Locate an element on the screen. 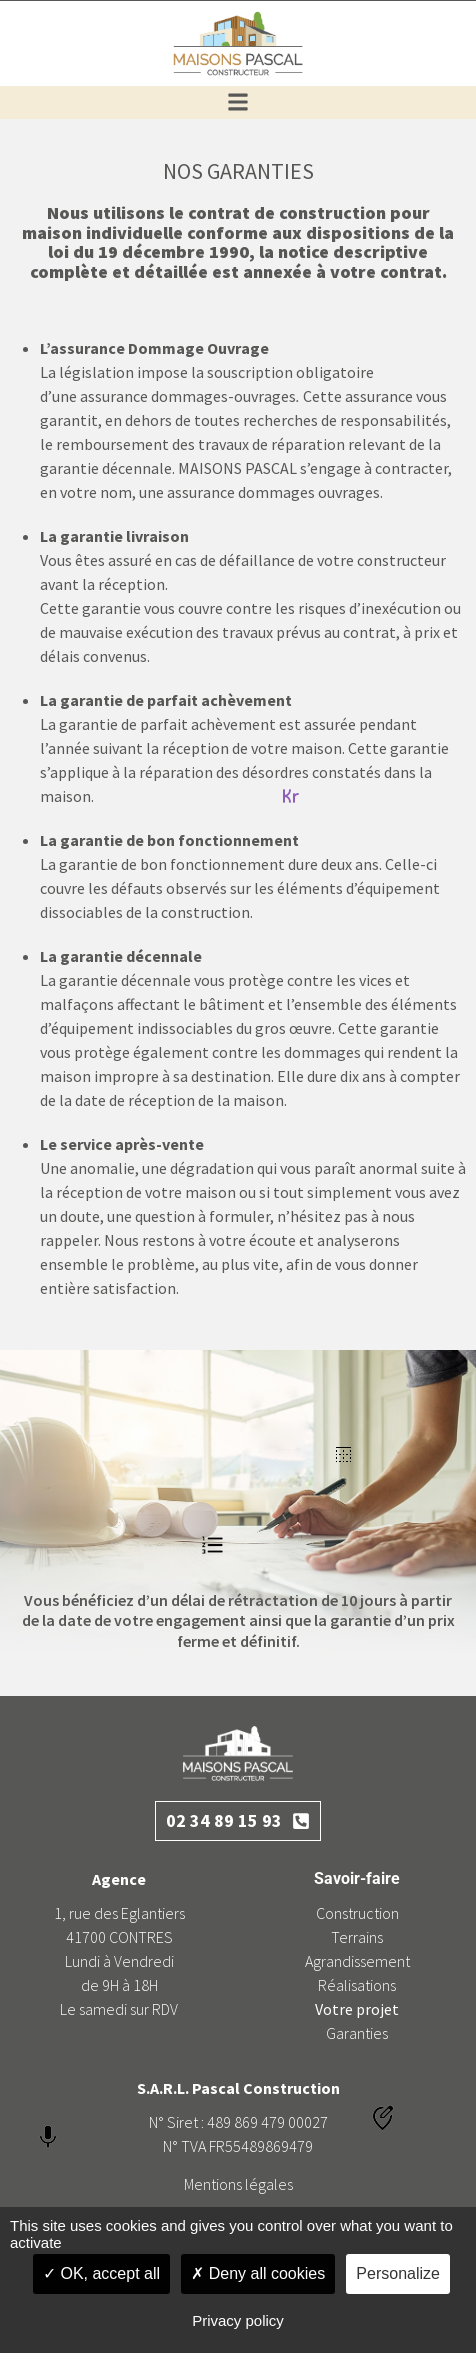 The width and height of the screenshot is (476, 2353). apply border to top edge of cell or table is located at coordinates (343, 1454).